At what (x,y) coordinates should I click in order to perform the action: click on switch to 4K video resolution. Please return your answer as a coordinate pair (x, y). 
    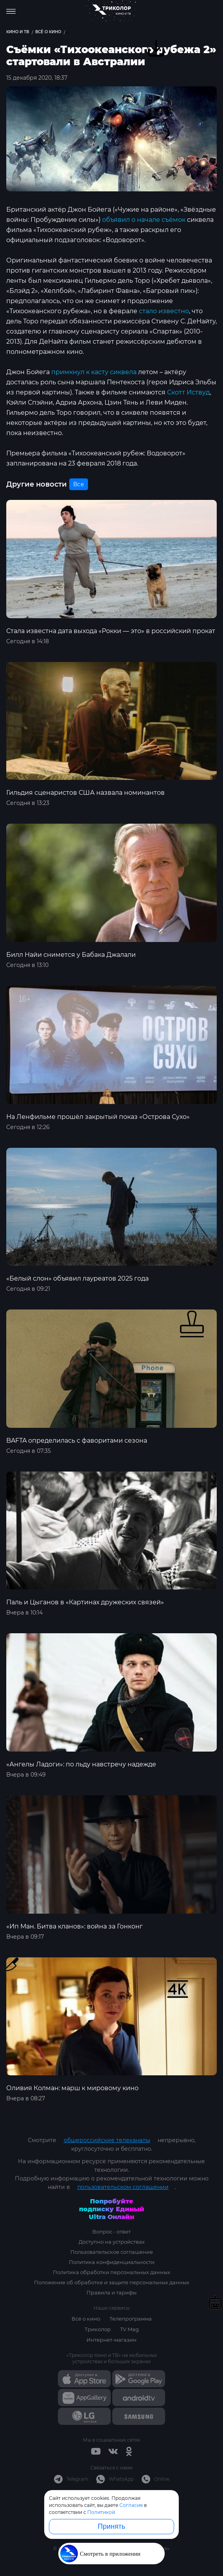
    Looking at the image, I should click on (178, 1989).